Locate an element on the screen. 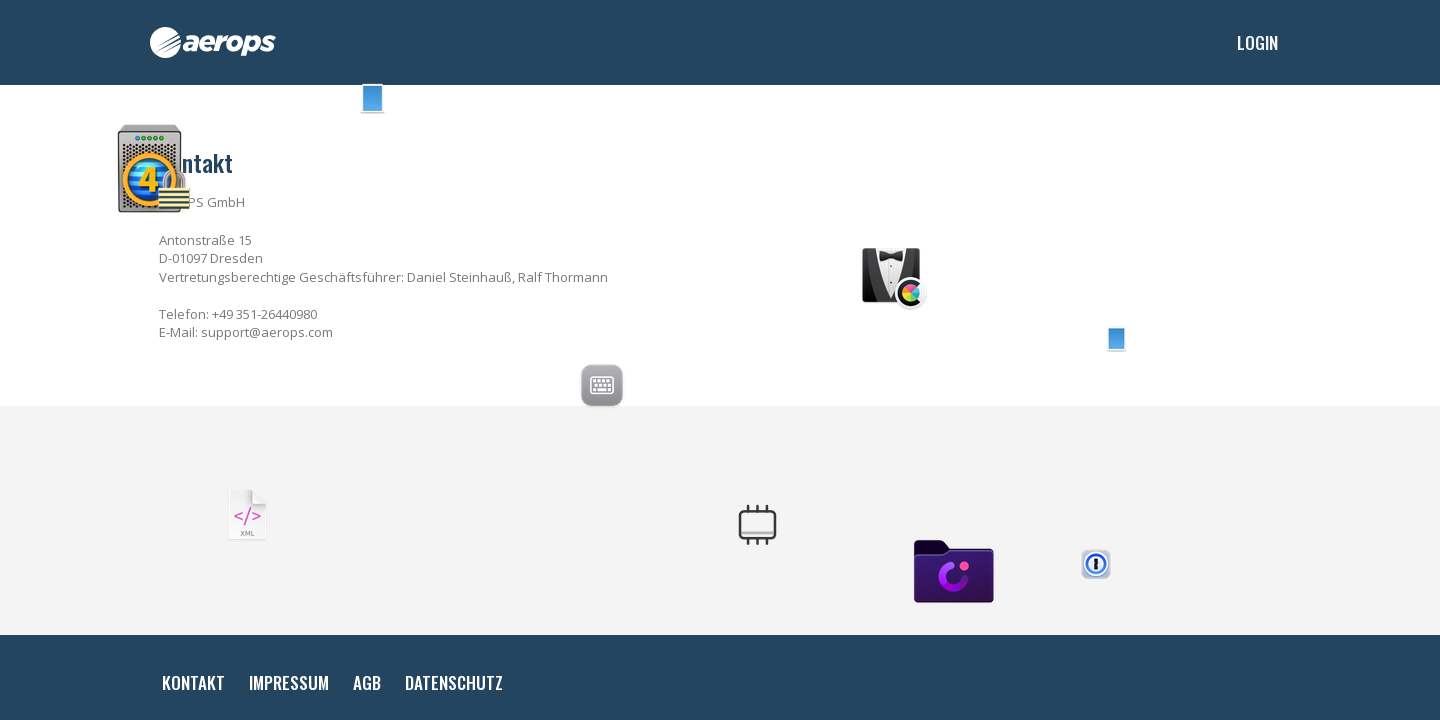  view connected iPad Pro device is located at coordinates (372, 98).